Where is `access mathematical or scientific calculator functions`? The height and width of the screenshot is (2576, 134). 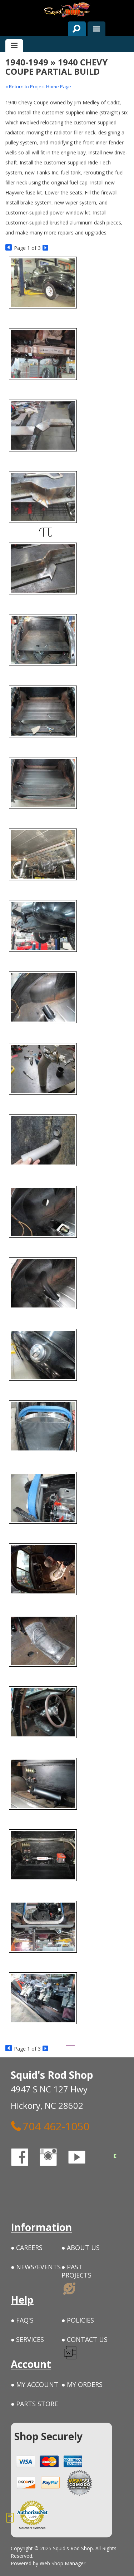 access mathematical or scientific calculator functions is located at coordinates (46, 532).